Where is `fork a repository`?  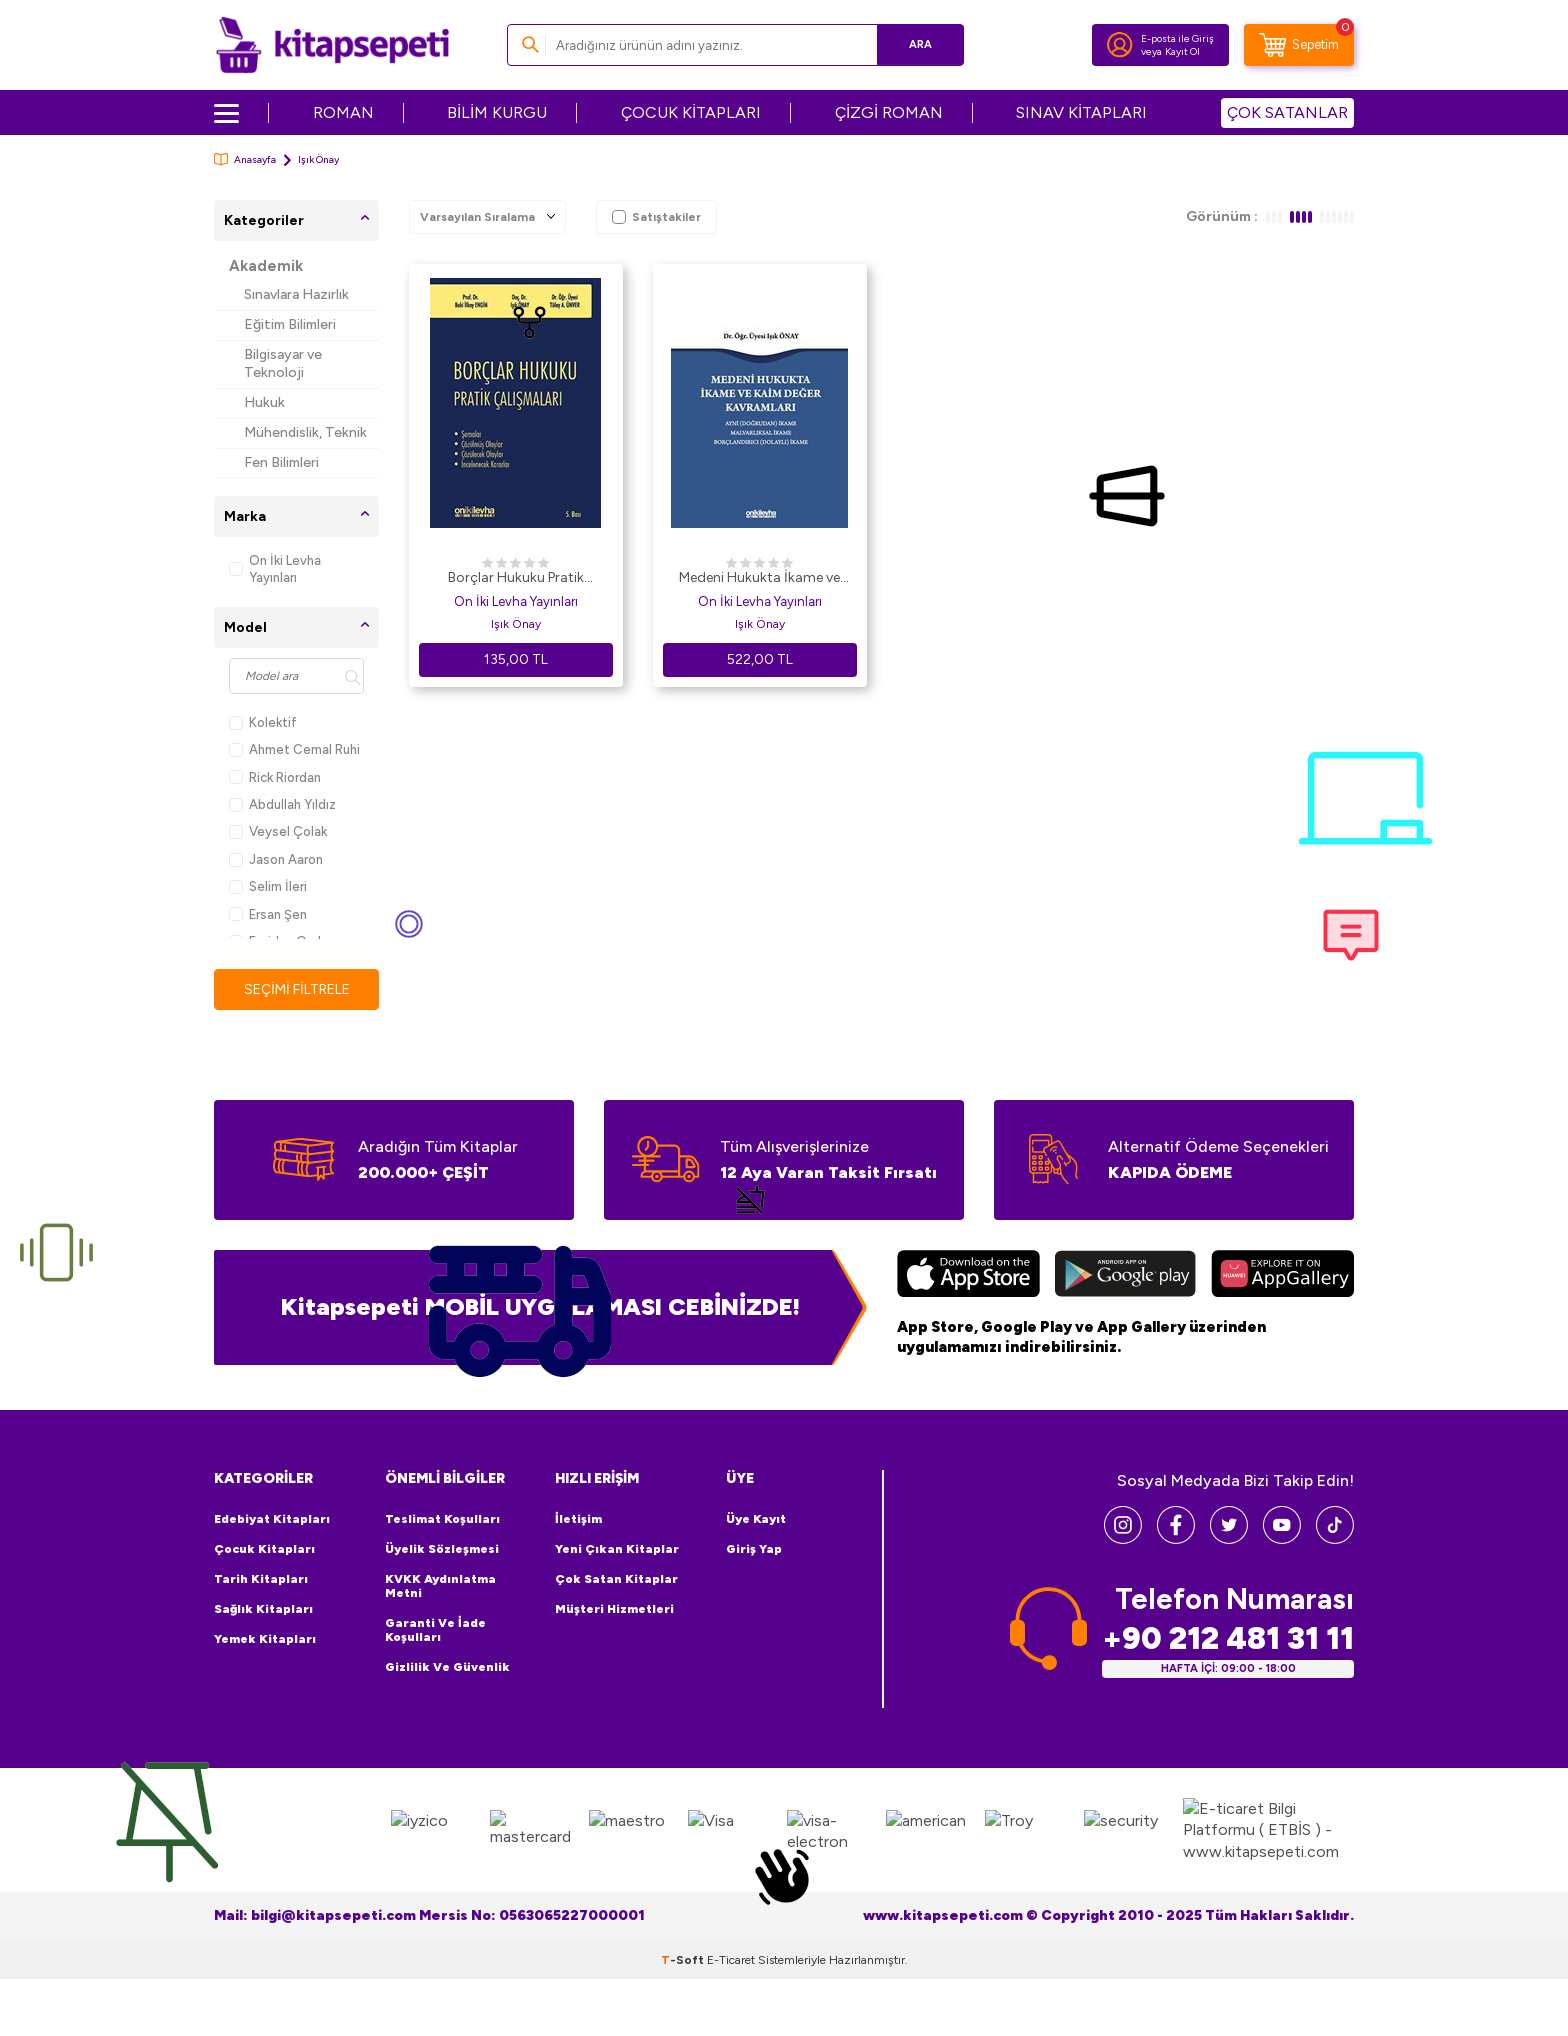
fork a repository is located at coordinates (529, 322).